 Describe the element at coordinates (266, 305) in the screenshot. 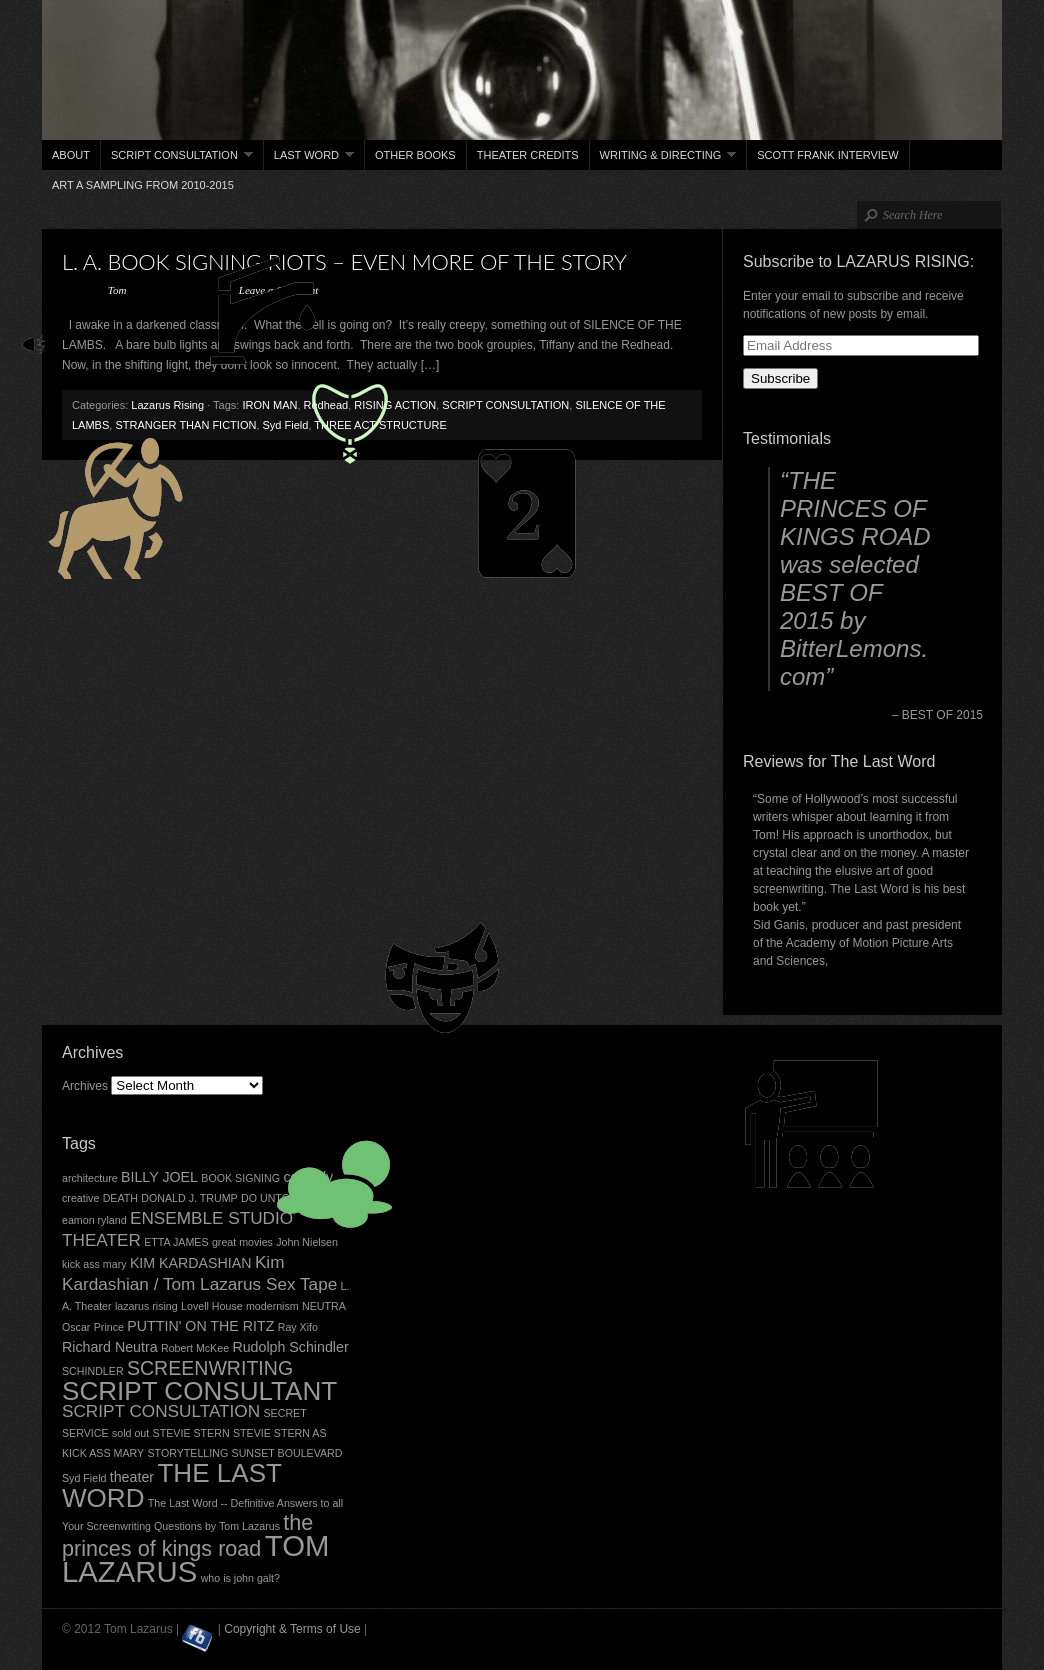

I see `access kitchen or plumbing settings` at that location.